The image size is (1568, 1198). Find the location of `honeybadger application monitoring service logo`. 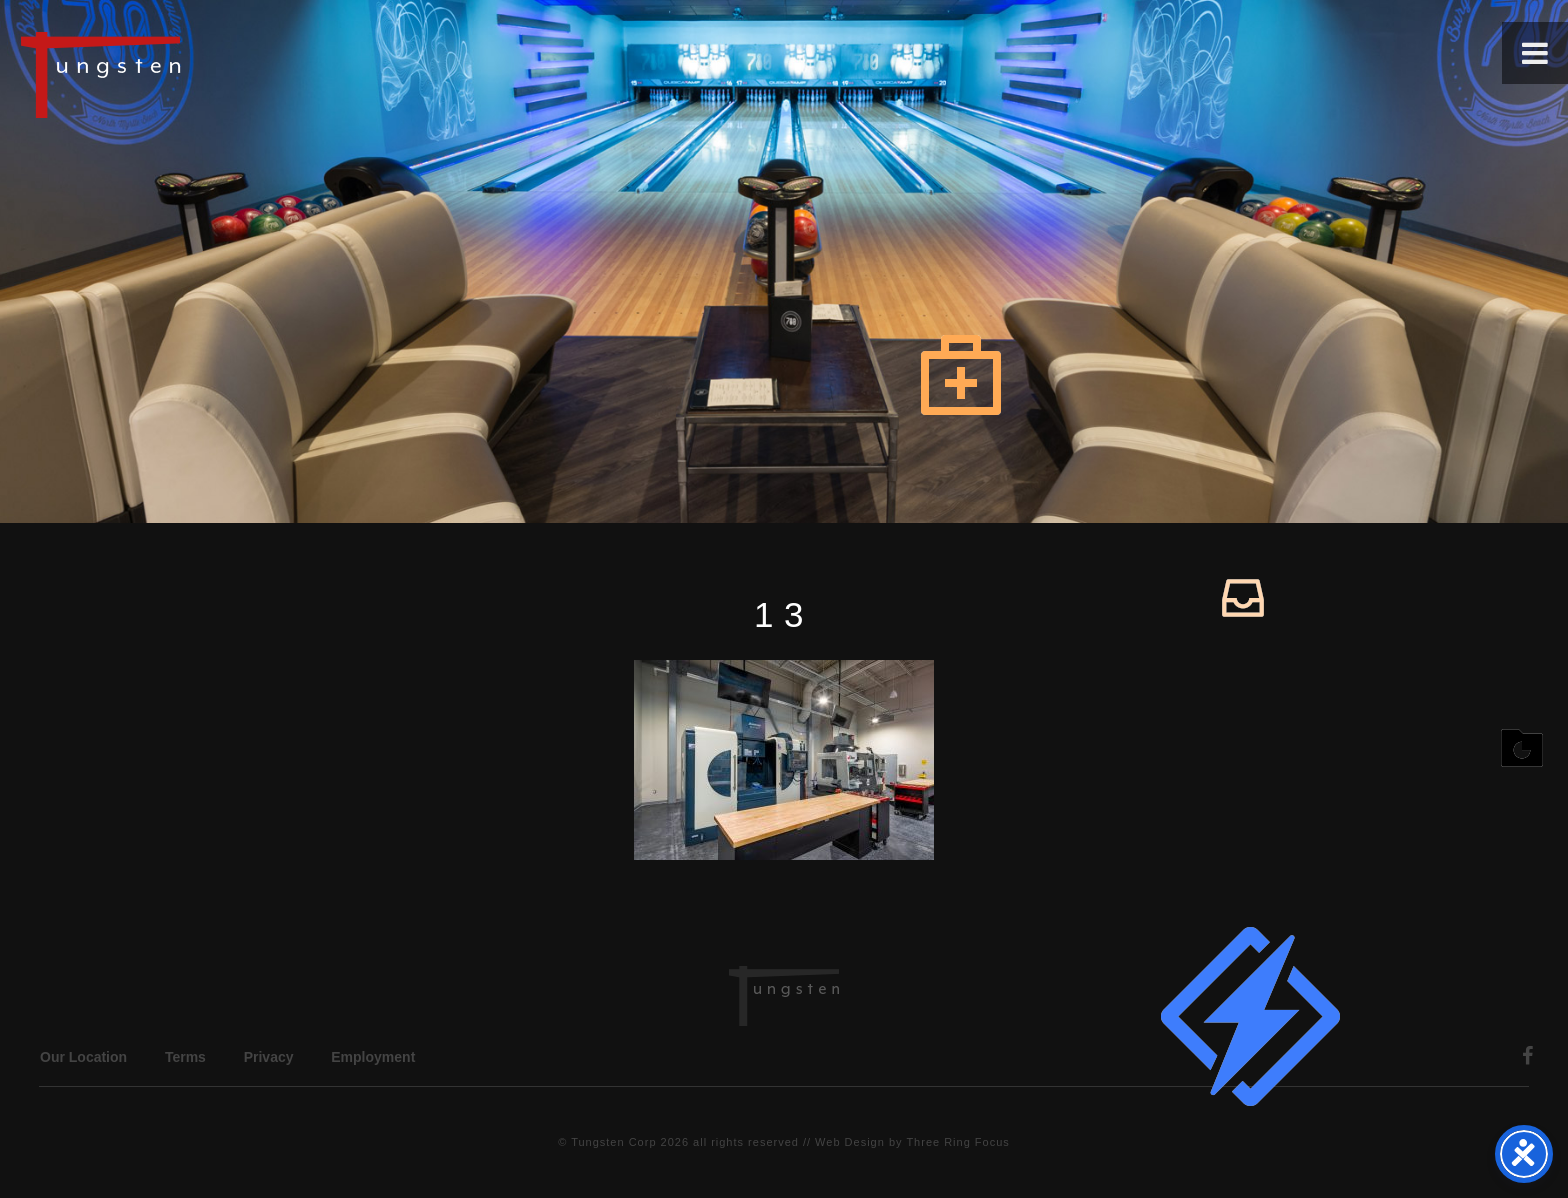

honeybadger application monitoring service logo is located at coordinates (1250, 1016).